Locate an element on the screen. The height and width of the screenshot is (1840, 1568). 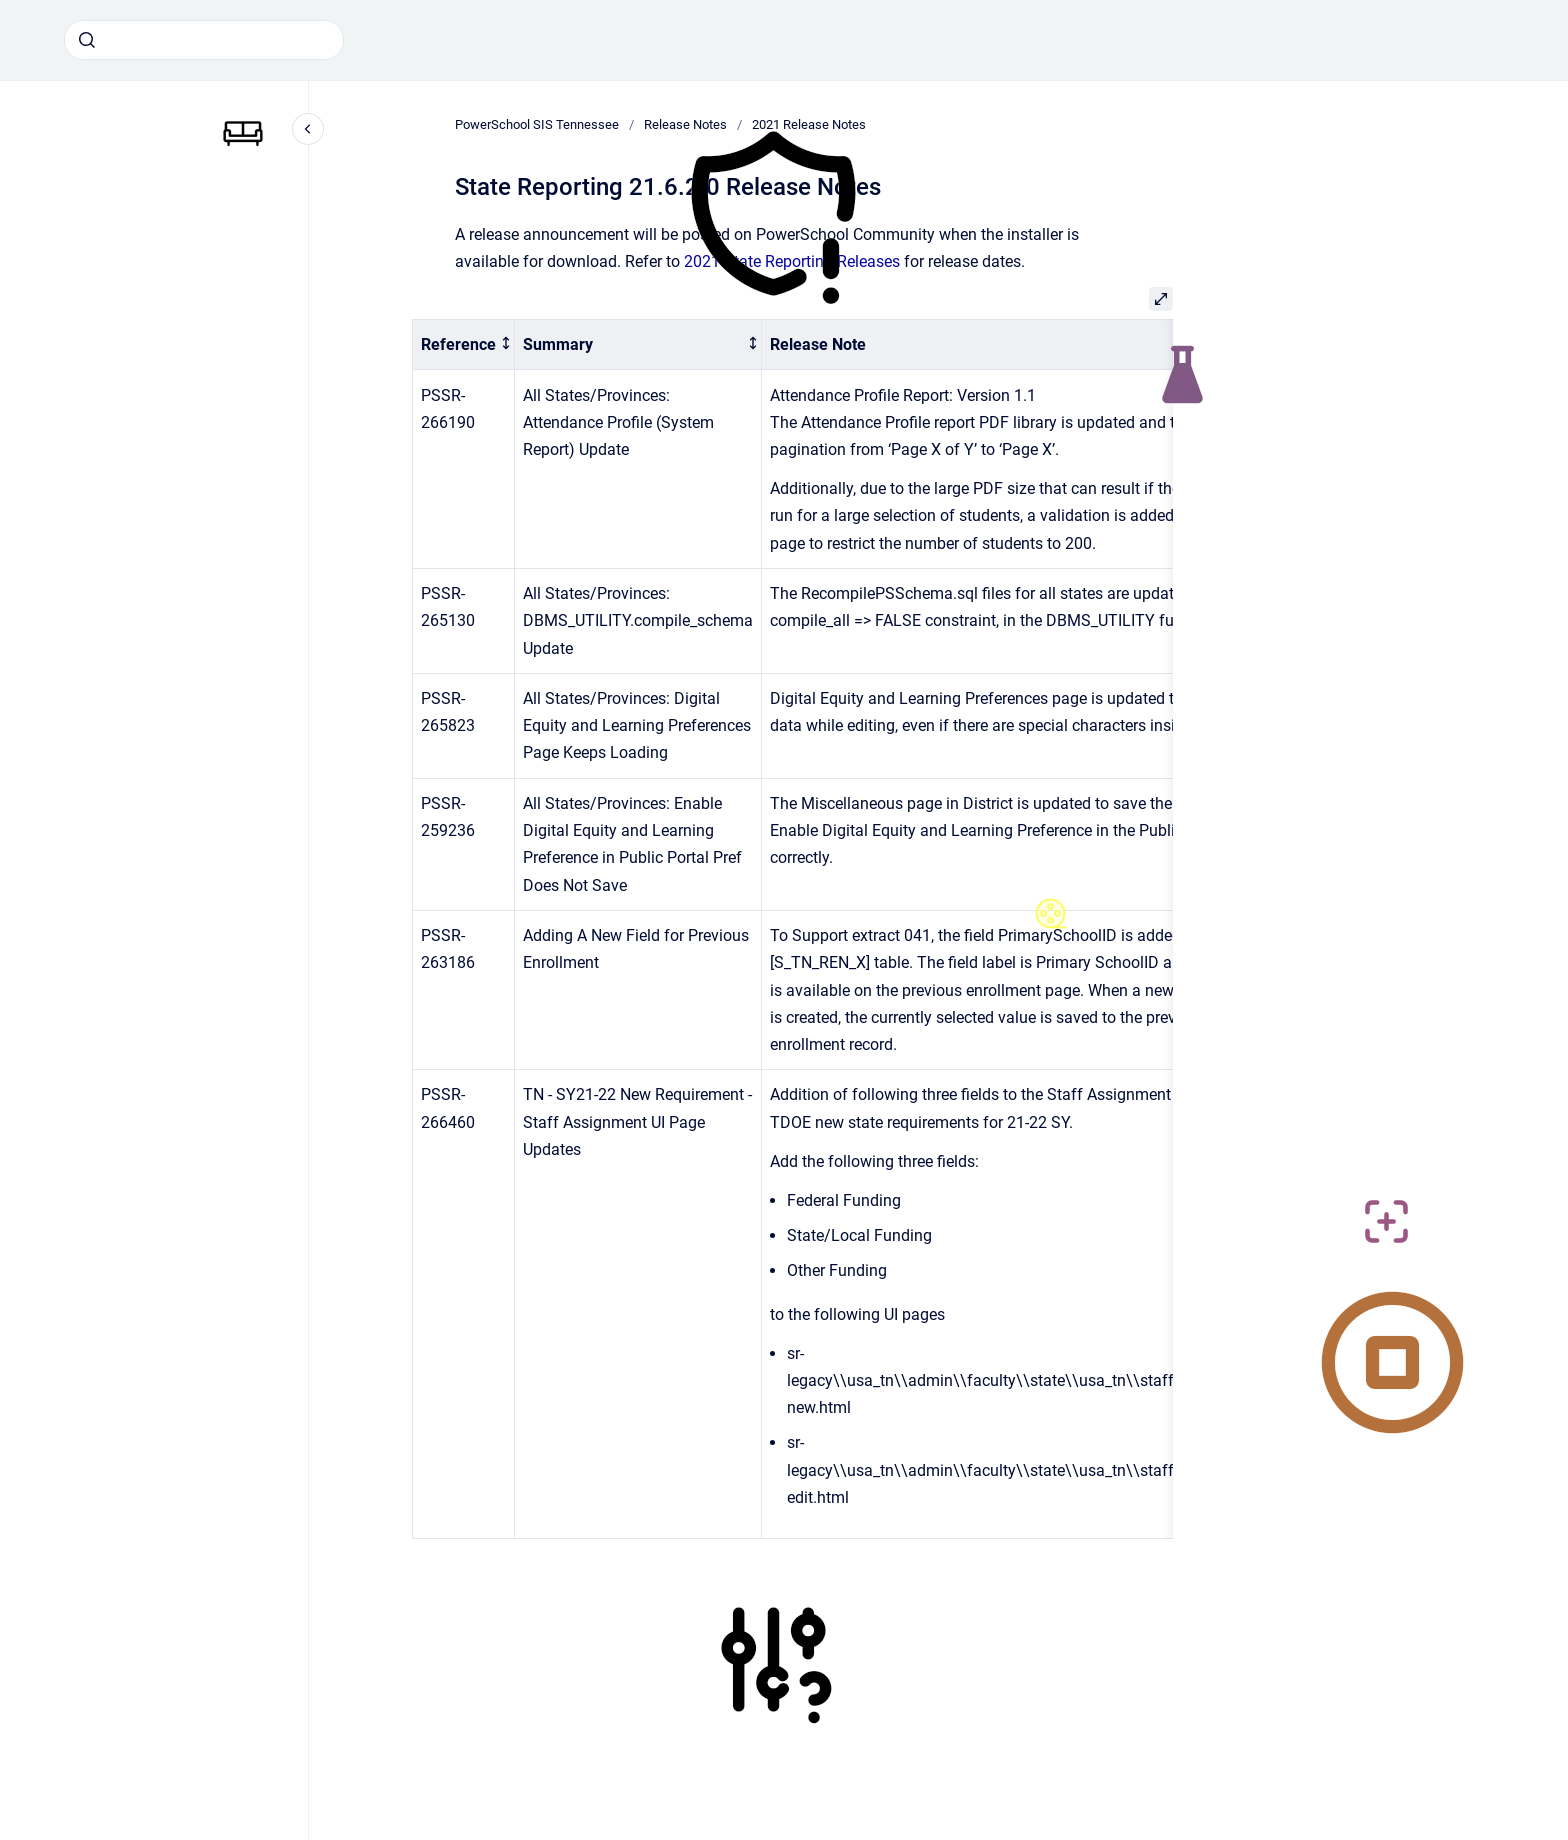
access settings help or FAQ is located at coordinates (773, 1659).